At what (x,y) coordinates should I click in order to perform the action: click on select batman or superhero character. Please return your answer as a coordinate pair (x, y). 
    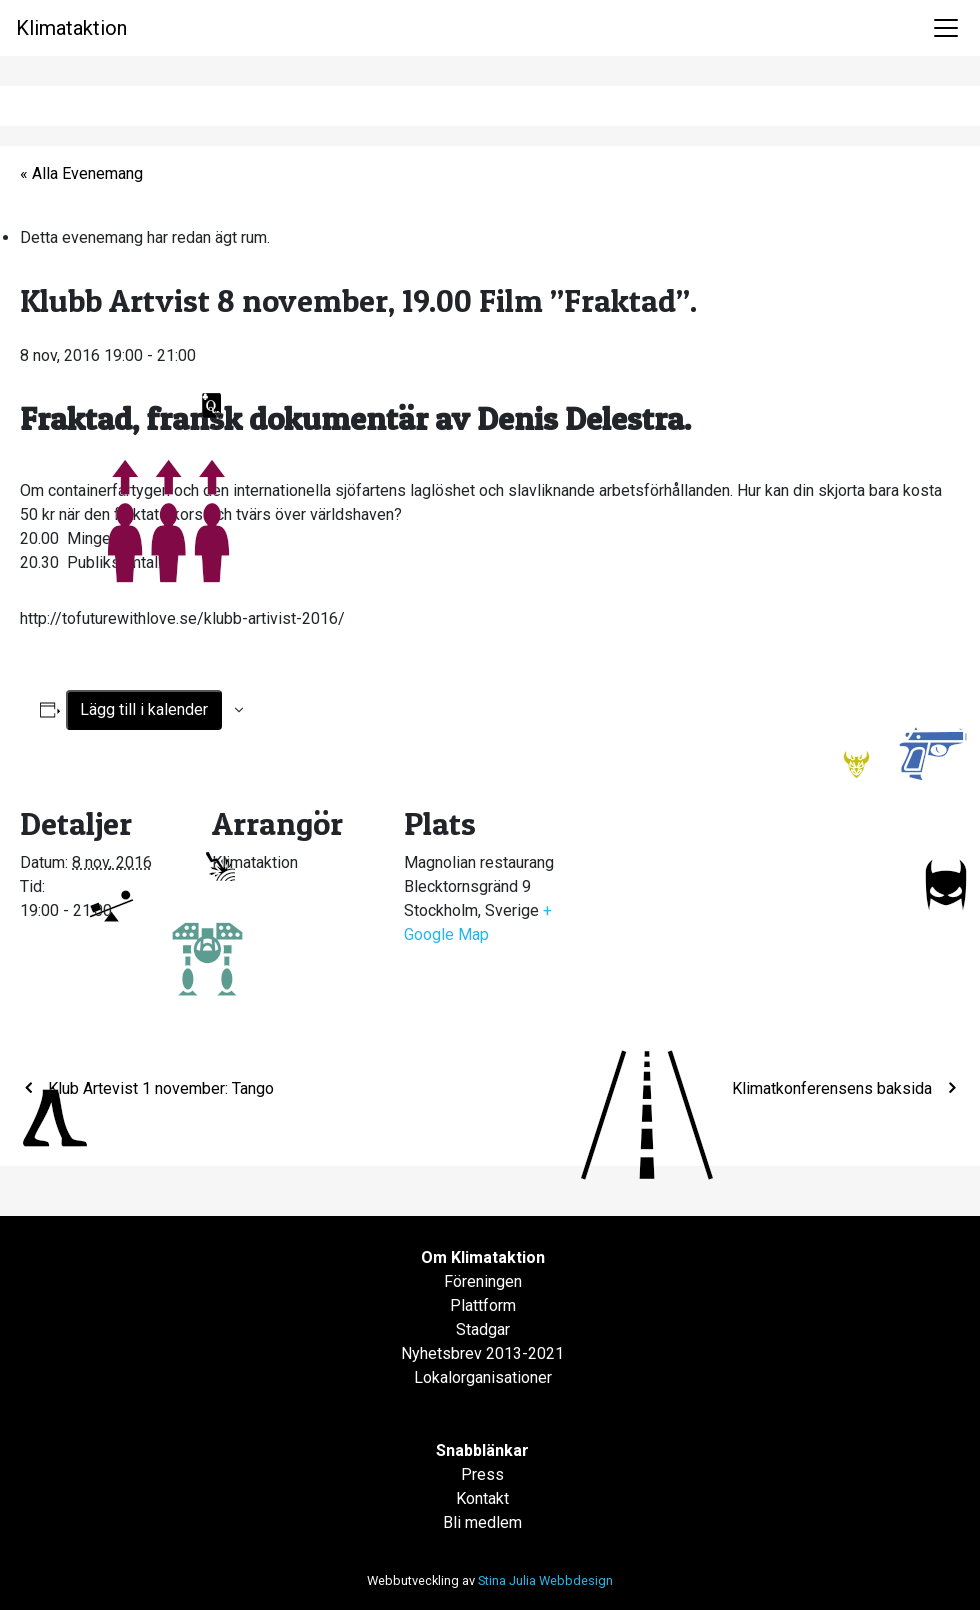
    Looking at the image, I should click on (946, 885).